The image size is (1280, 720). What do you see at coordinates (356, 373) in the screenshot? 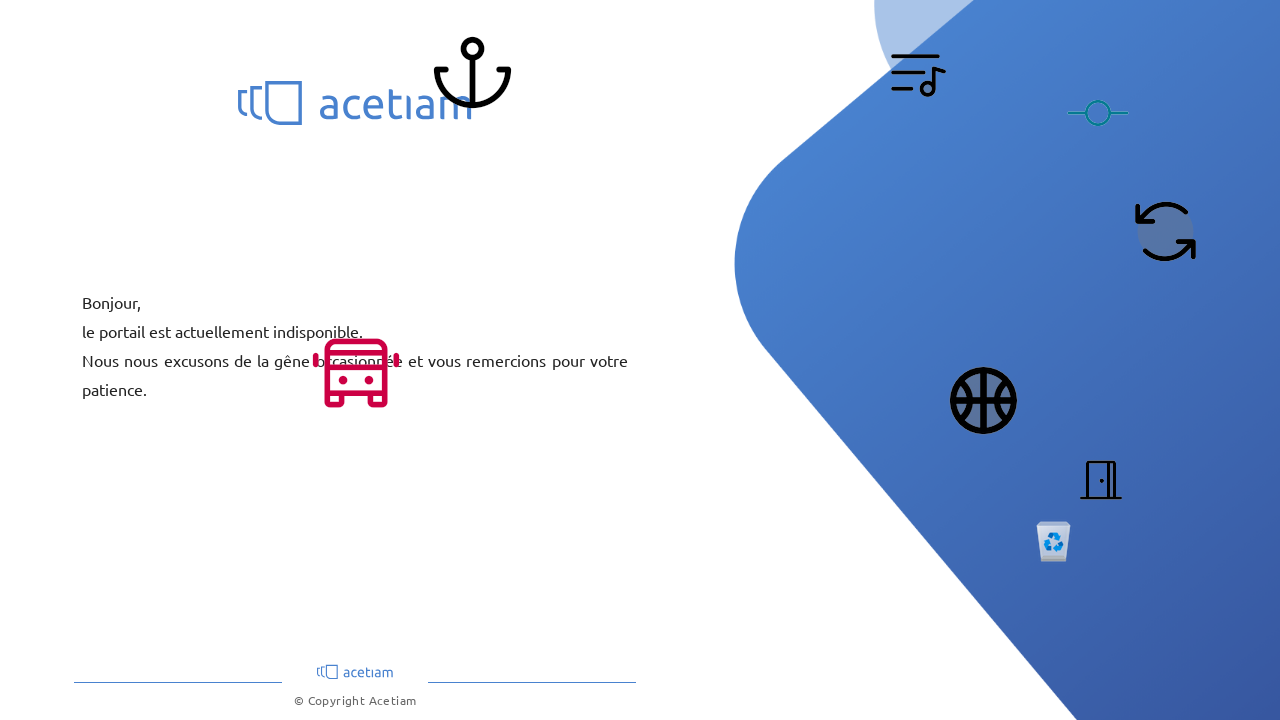
I see `view public transit options` at bounding box center [356, 373].